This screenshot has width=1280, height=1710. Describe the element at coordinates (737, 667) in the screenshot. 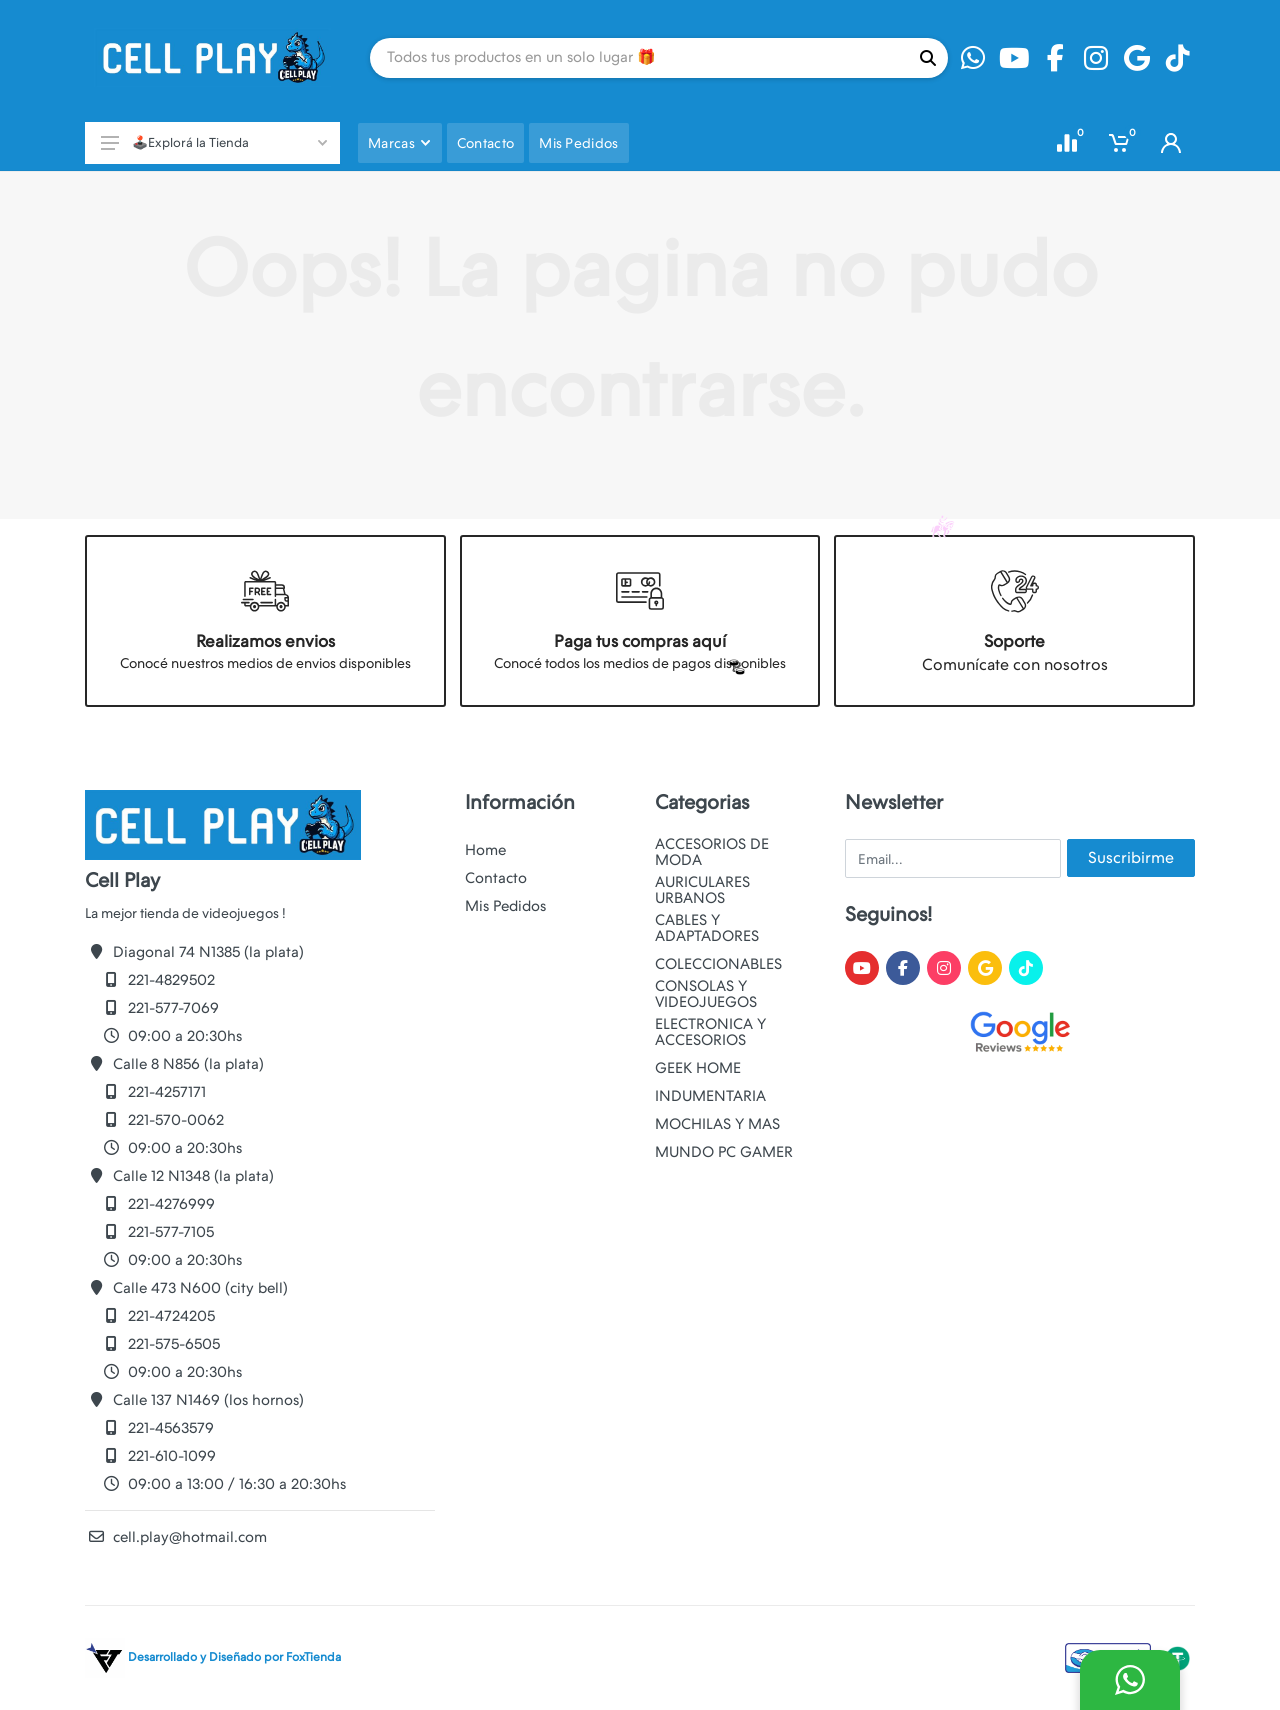

I see `indicates a prisoner or captive character status` at that location.